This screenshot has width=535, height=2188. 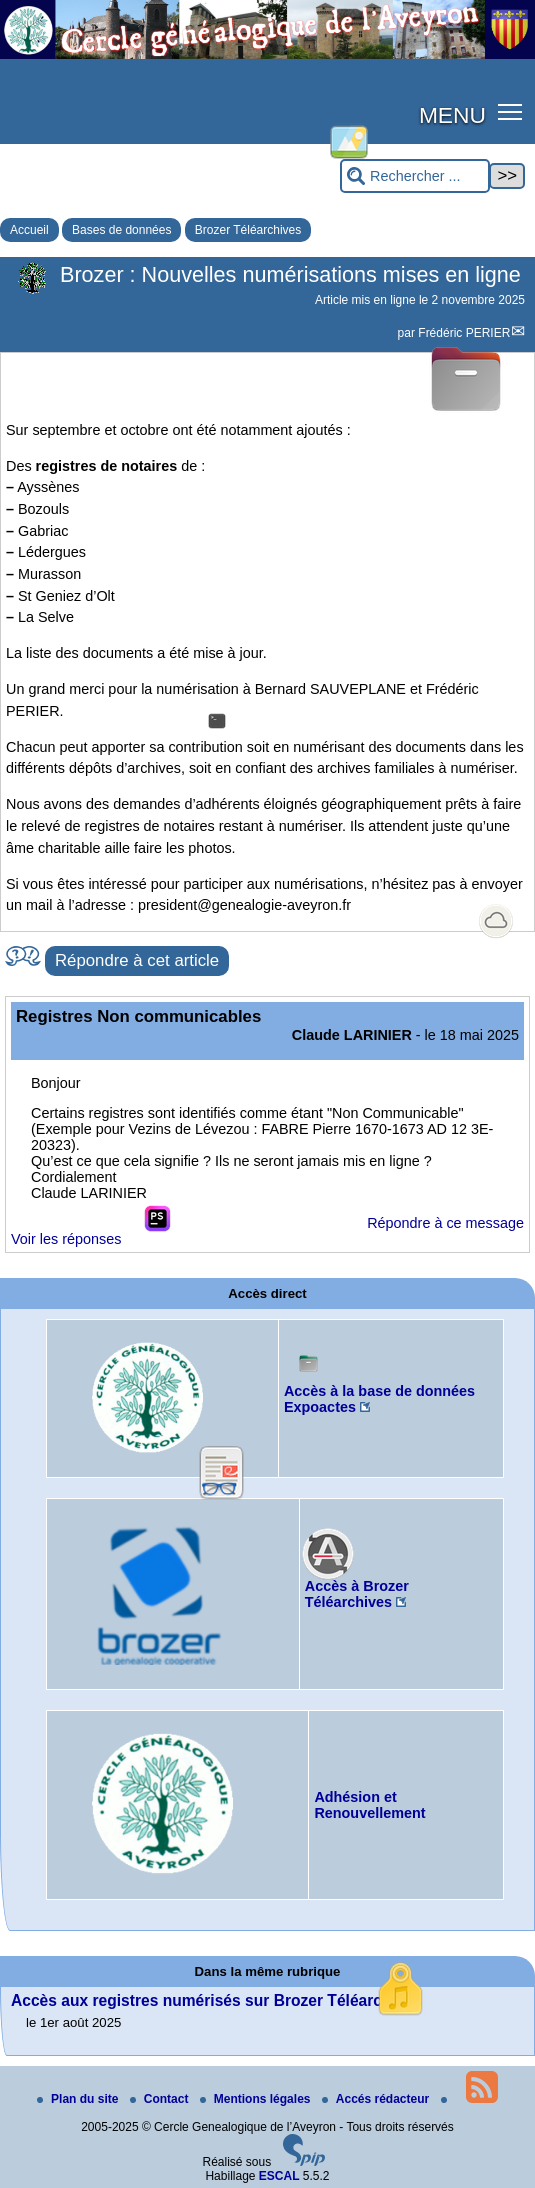 I want to click on open EarTag music tagging application, so click(x=400, y=1988).